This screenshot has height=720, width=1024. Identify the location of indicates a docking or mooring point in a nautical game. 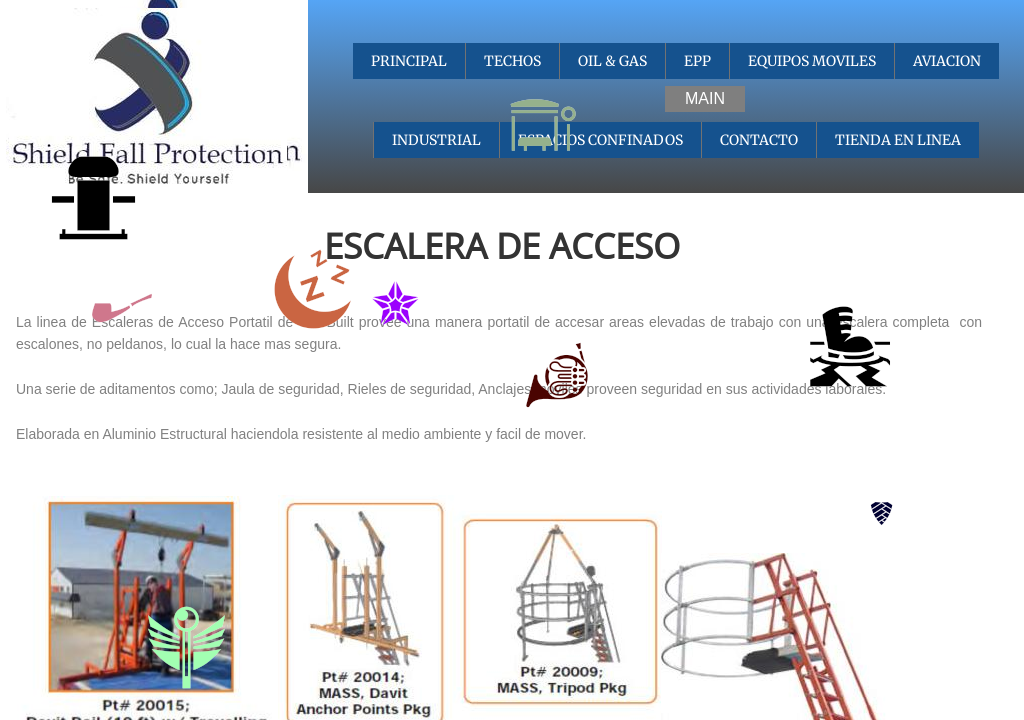
(93, 196).